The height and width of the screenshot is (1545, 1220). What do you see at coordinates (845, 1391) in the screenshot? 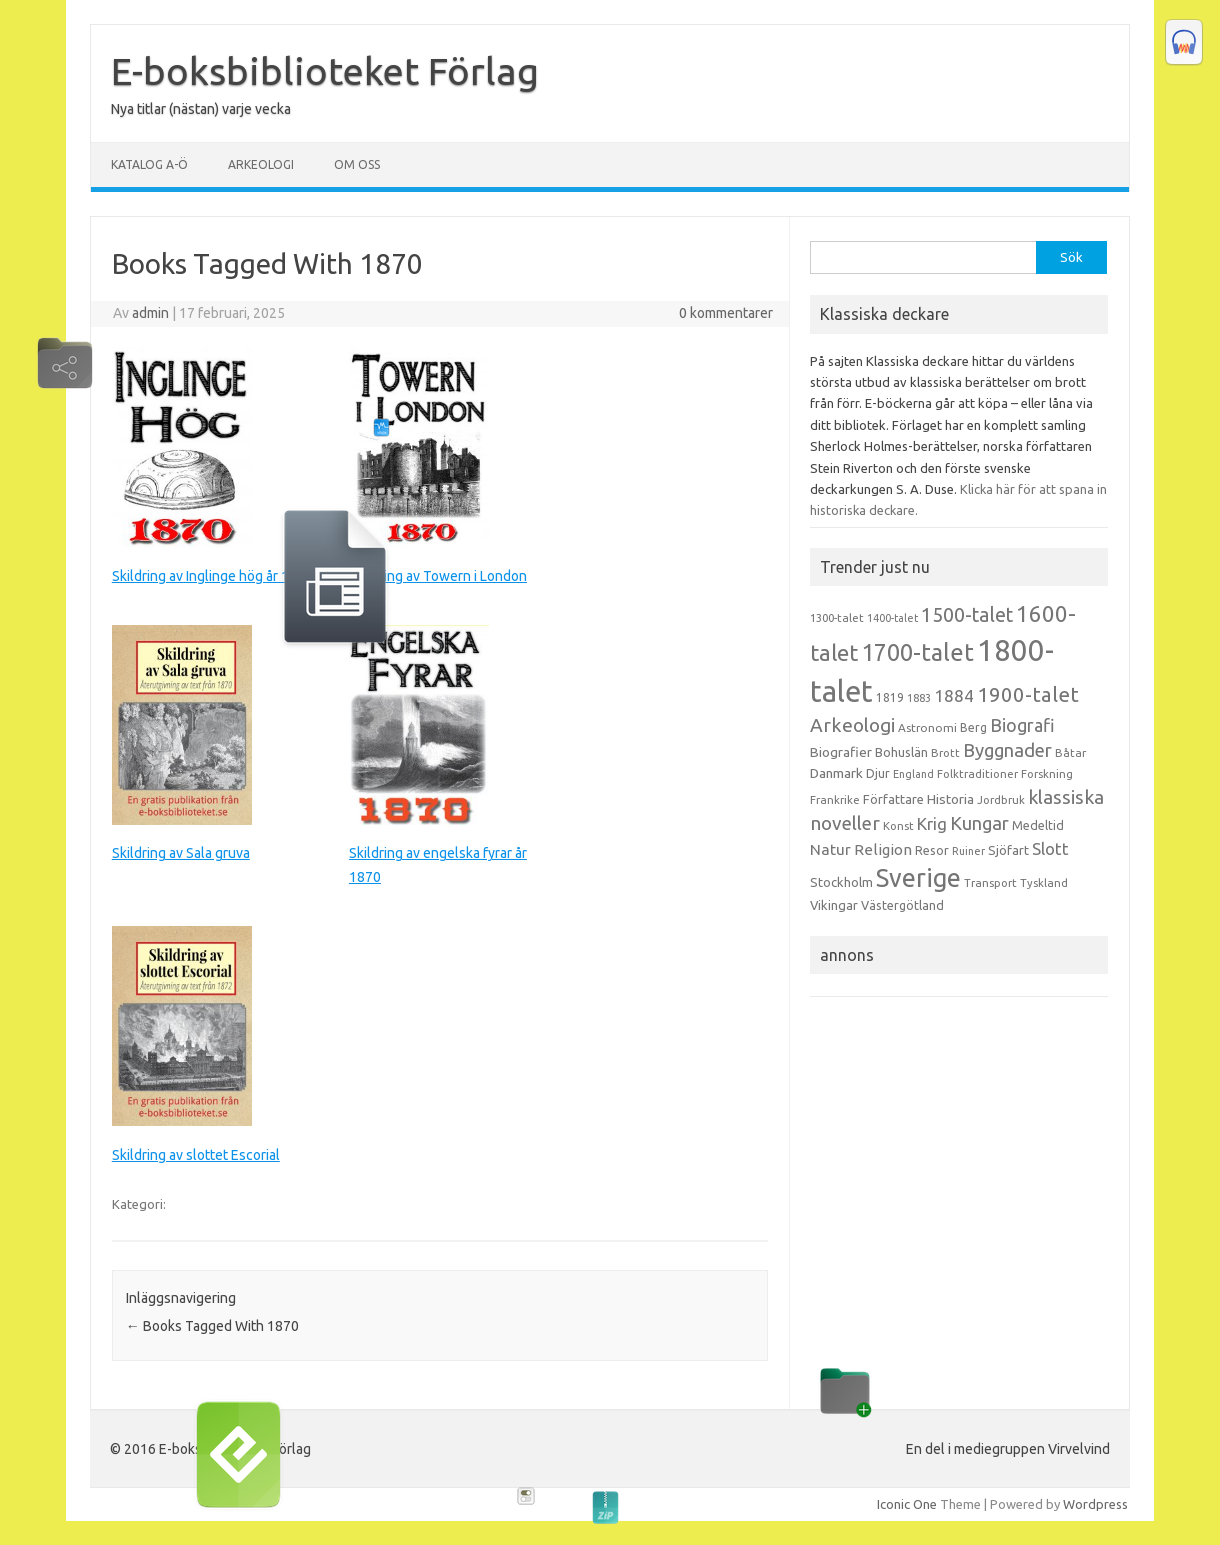
I see `create a new folder` at bounding box center [845, 1391].